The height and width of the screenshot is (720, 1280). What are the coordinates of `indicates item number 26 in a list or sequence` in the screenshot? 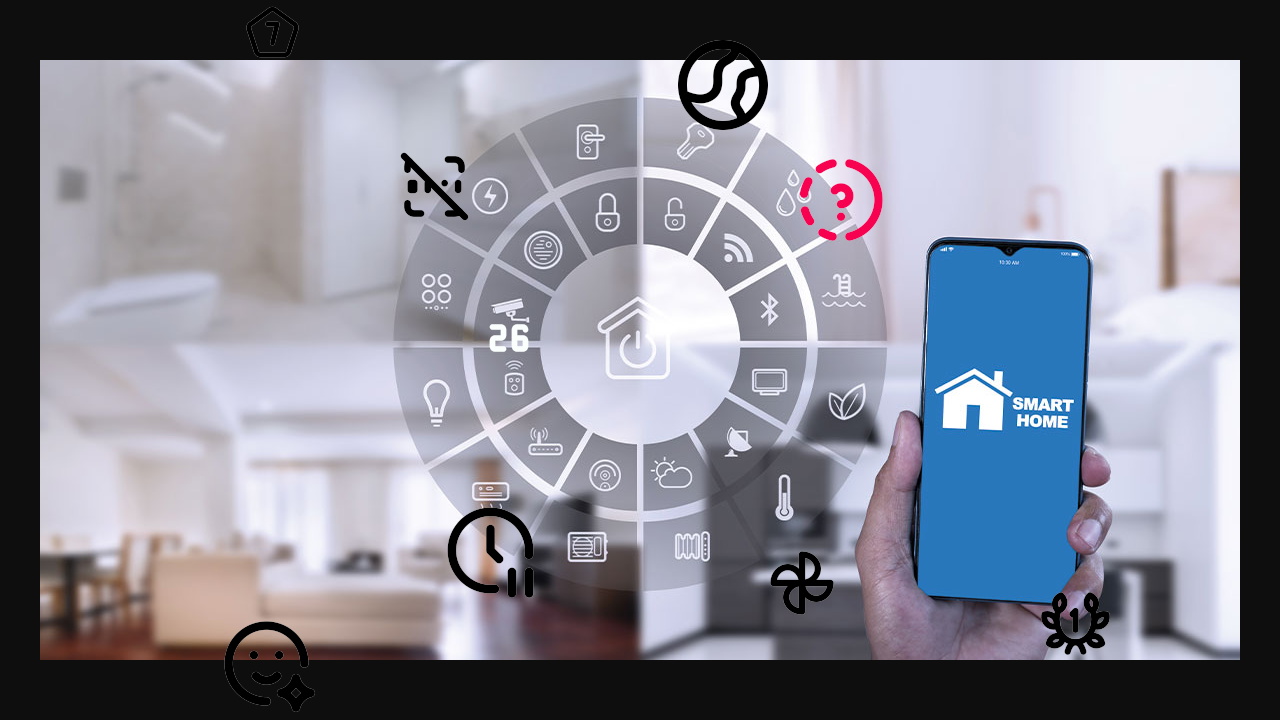 It's located at (509, 338).